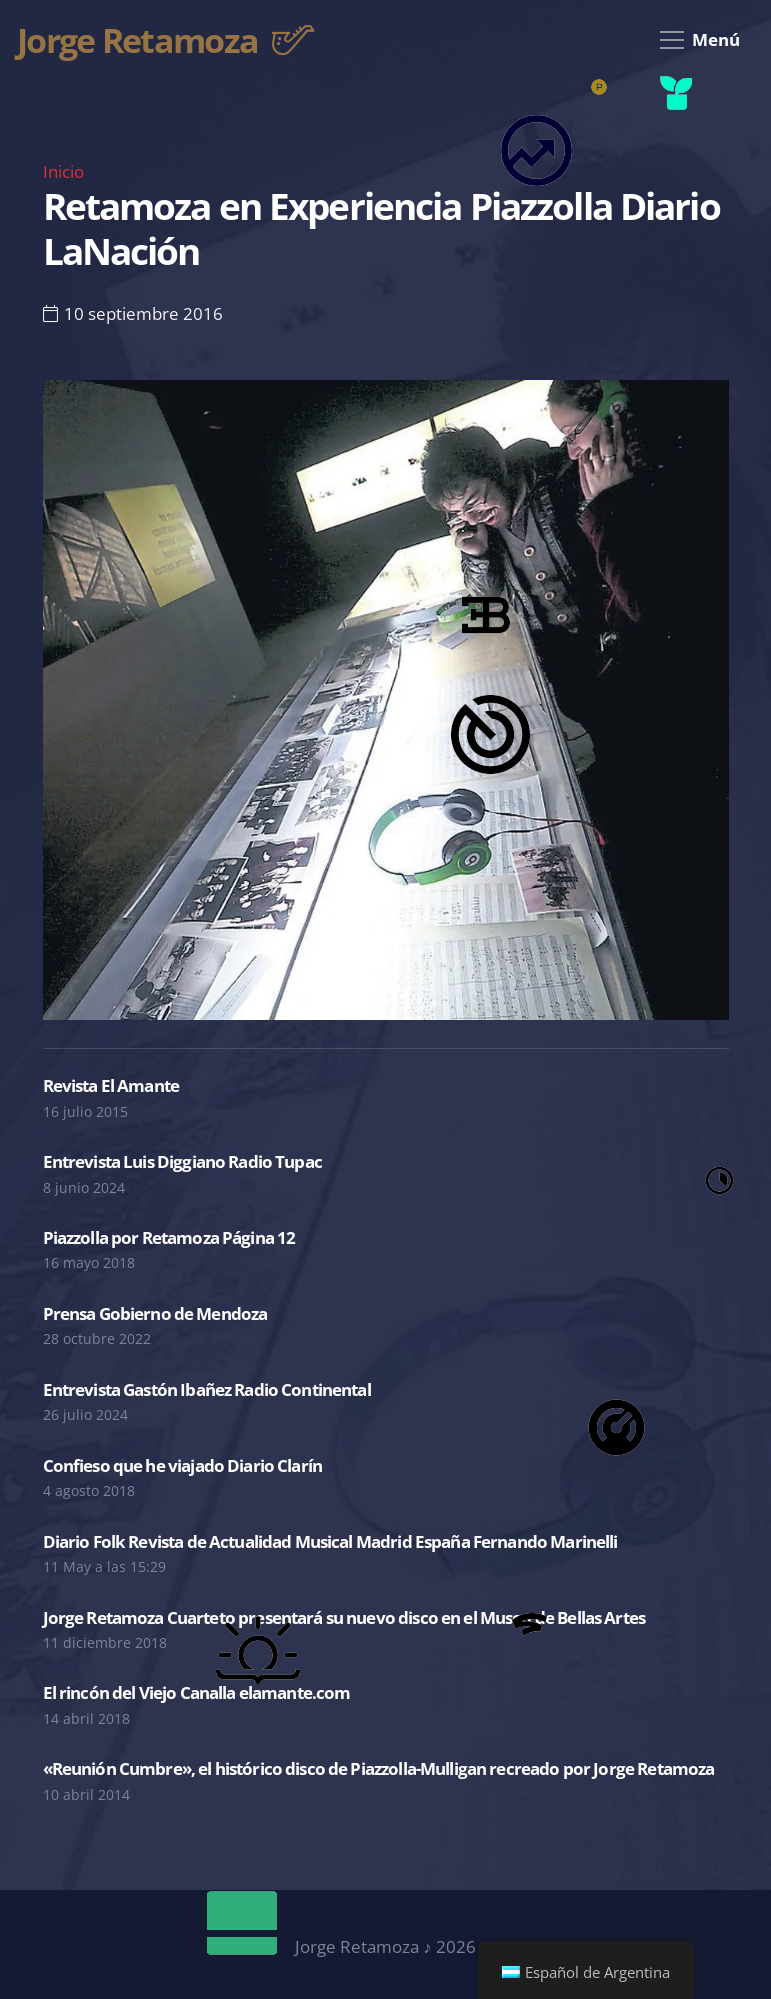 This screenshot has height=1999, width=771. Describe the element at coordinates (719, 1180) in the screenshot. I see `indicates progress at approximately 25% completion` at that location.